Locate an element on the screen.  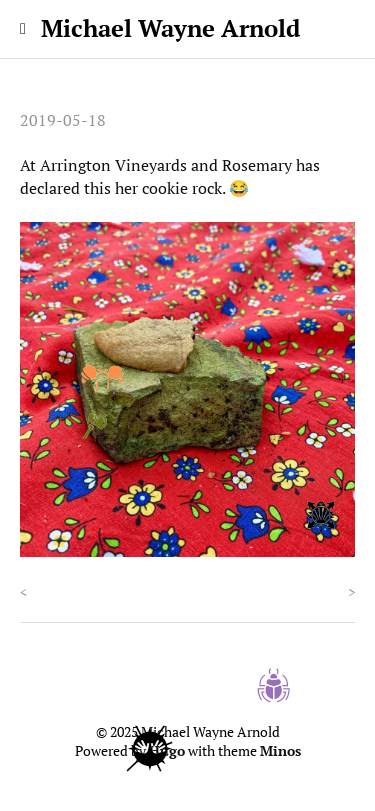
activate magic or special ability is located at coordinates (149, 748).